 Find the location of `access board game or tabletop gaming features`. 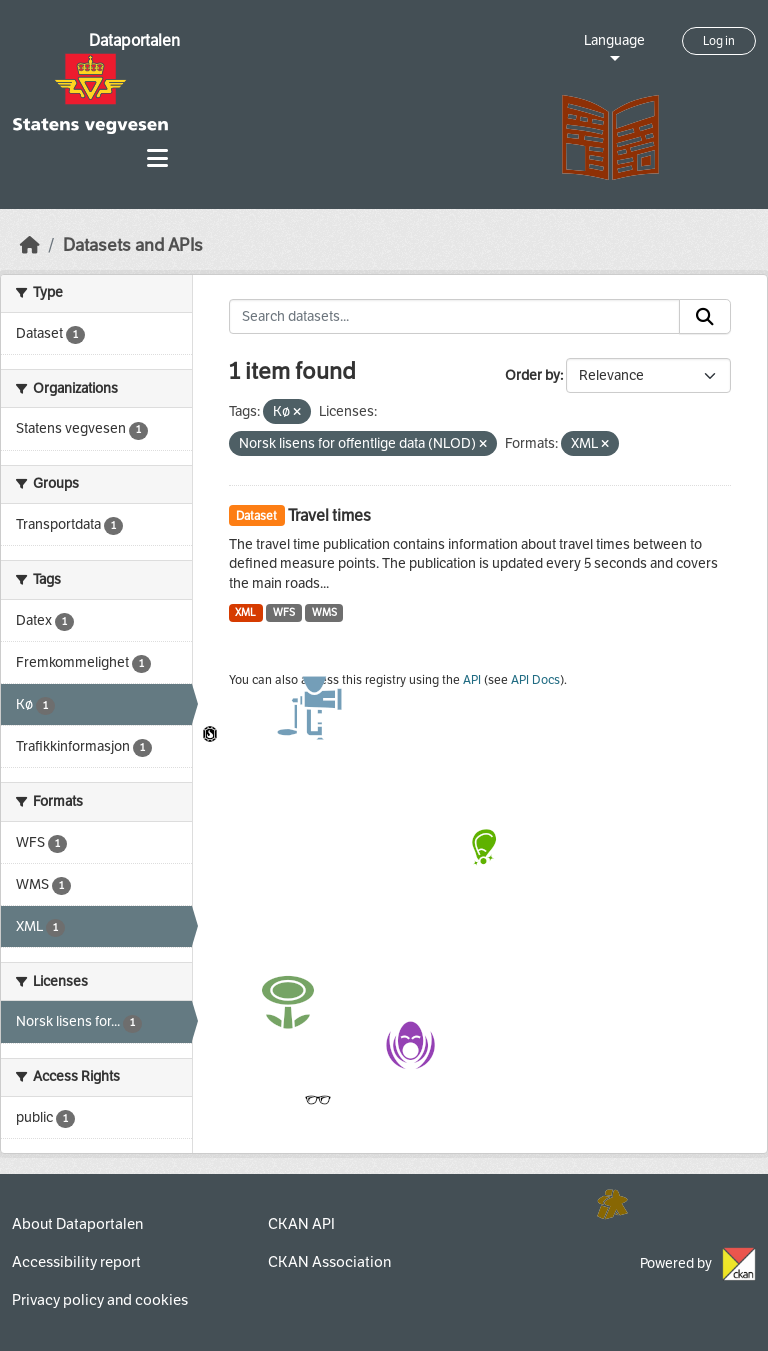

access board game or tabletop gaming features is located at coordinates (612, 1204).